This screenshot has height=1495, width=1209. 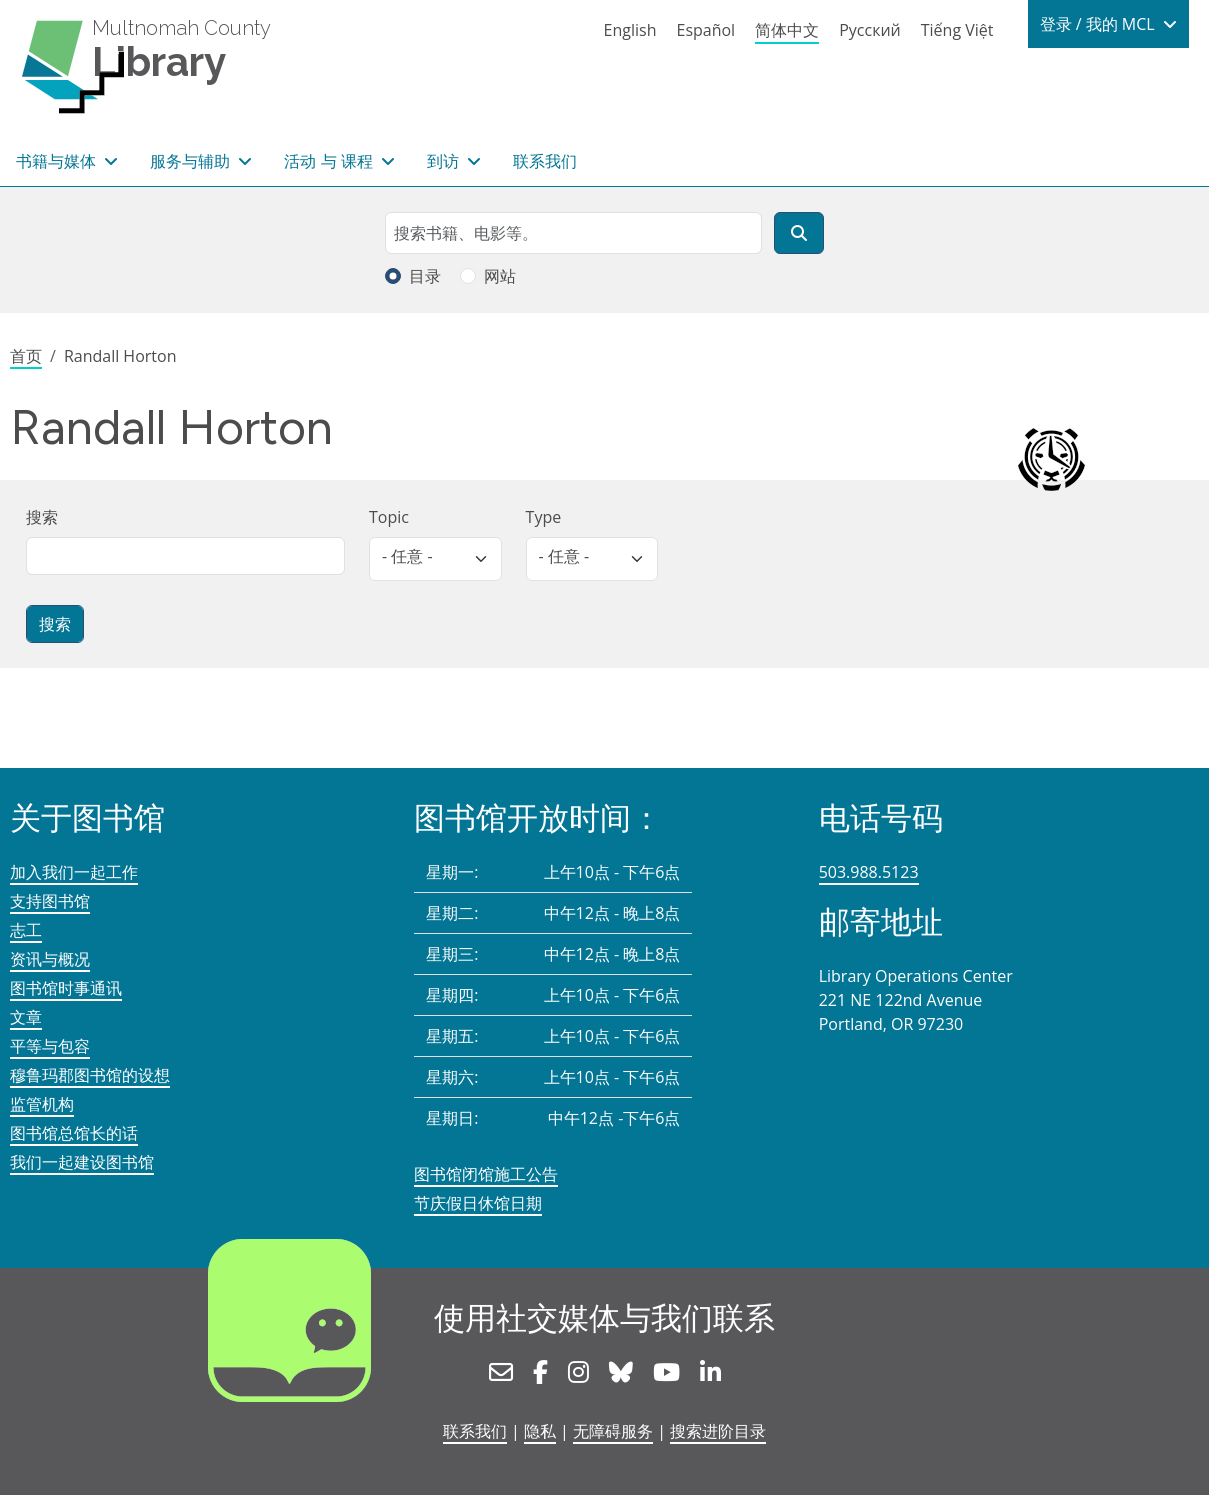 What do you see at coordinates (1051, 459) in the screenshot?
I see `timescale database branding or product link` at bounding box center [1051, 459].